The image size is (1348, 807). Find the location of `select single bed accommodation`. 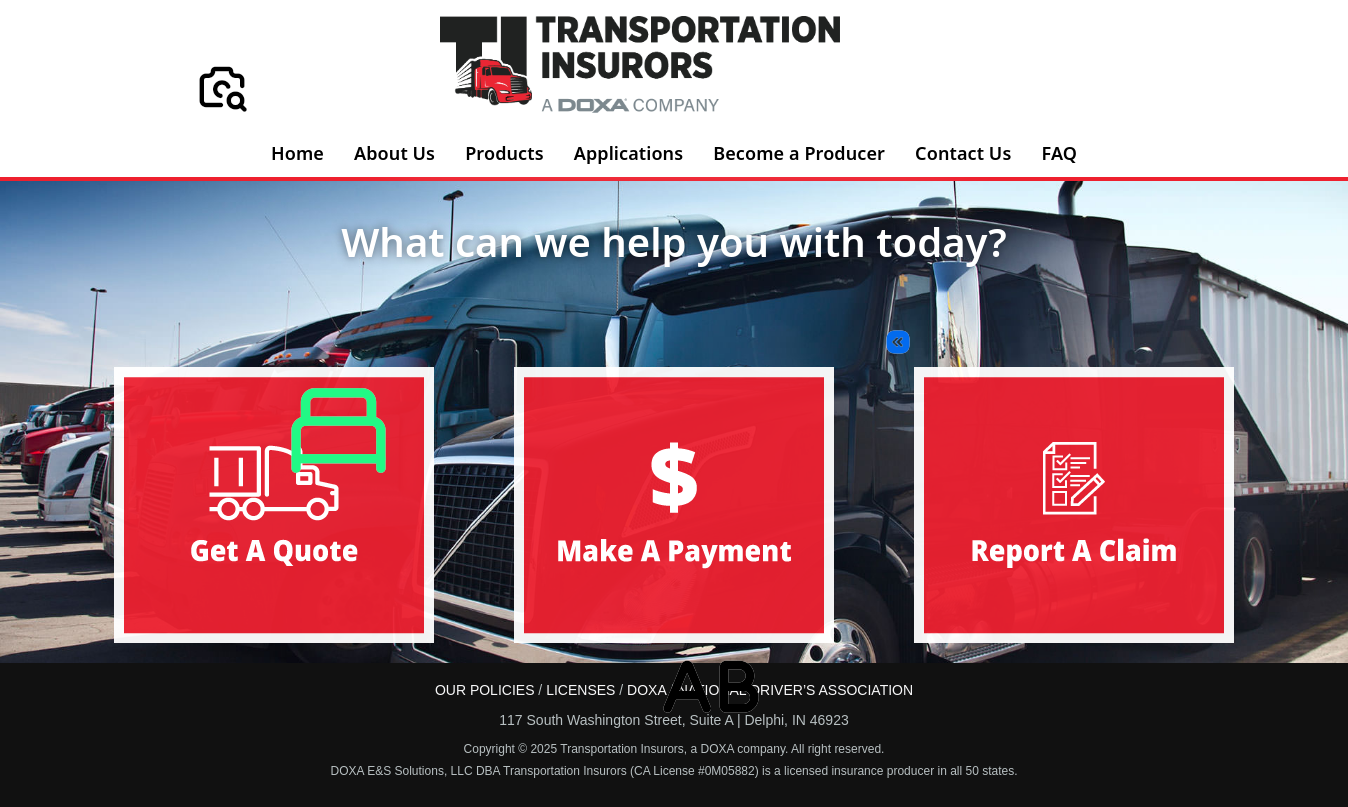

select single bed accommodation is located at coordinates (338, 430).